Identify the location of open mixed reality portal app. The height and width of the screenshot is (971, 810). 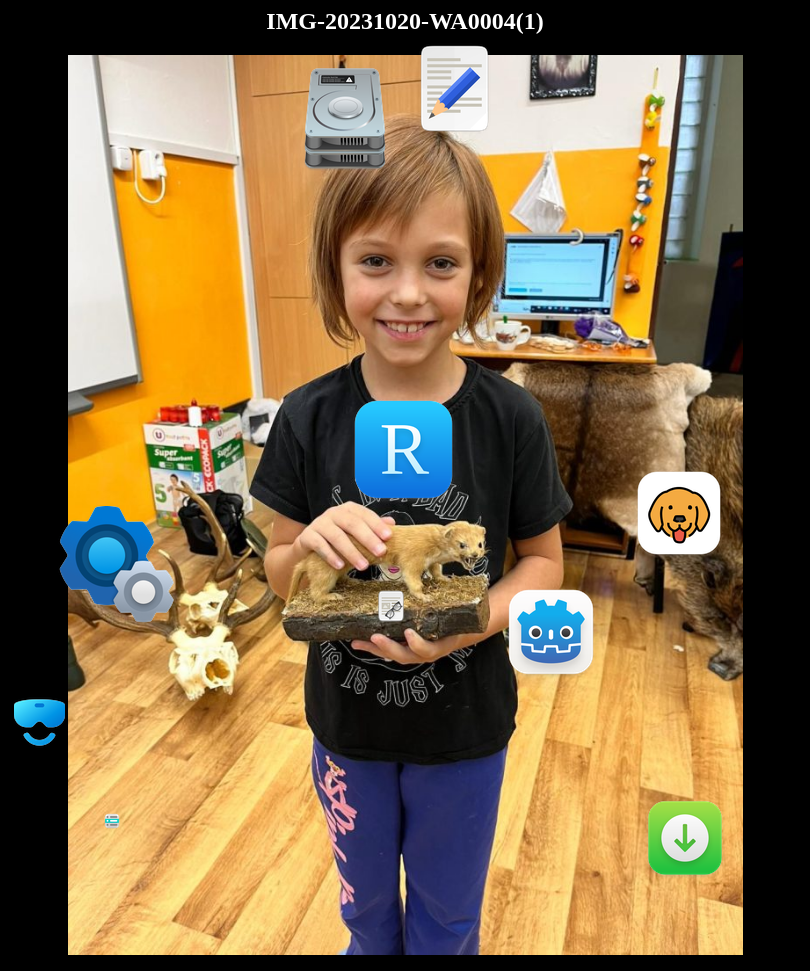
(39, 722).